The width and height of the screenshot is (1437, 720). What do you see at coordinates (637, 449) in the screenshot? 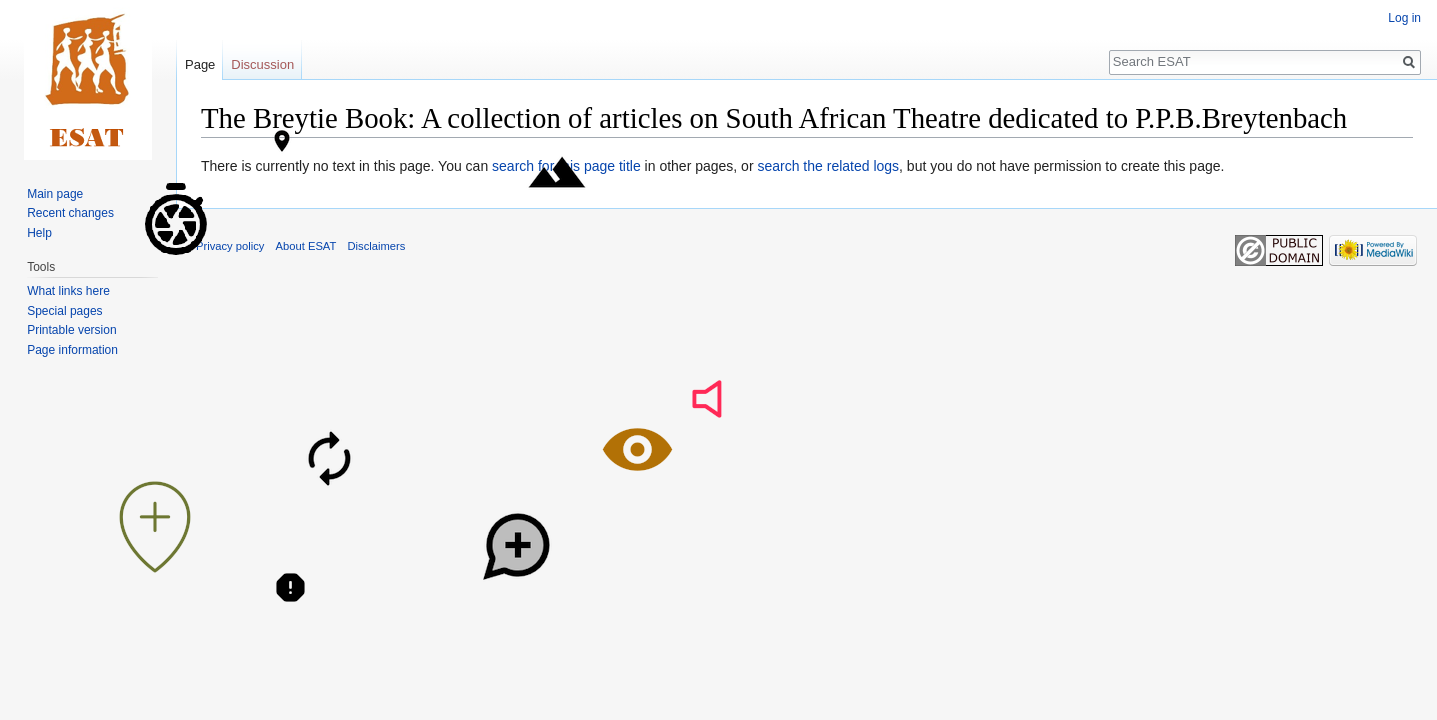
I see `show hidden content` at bounding box center [637, 449].